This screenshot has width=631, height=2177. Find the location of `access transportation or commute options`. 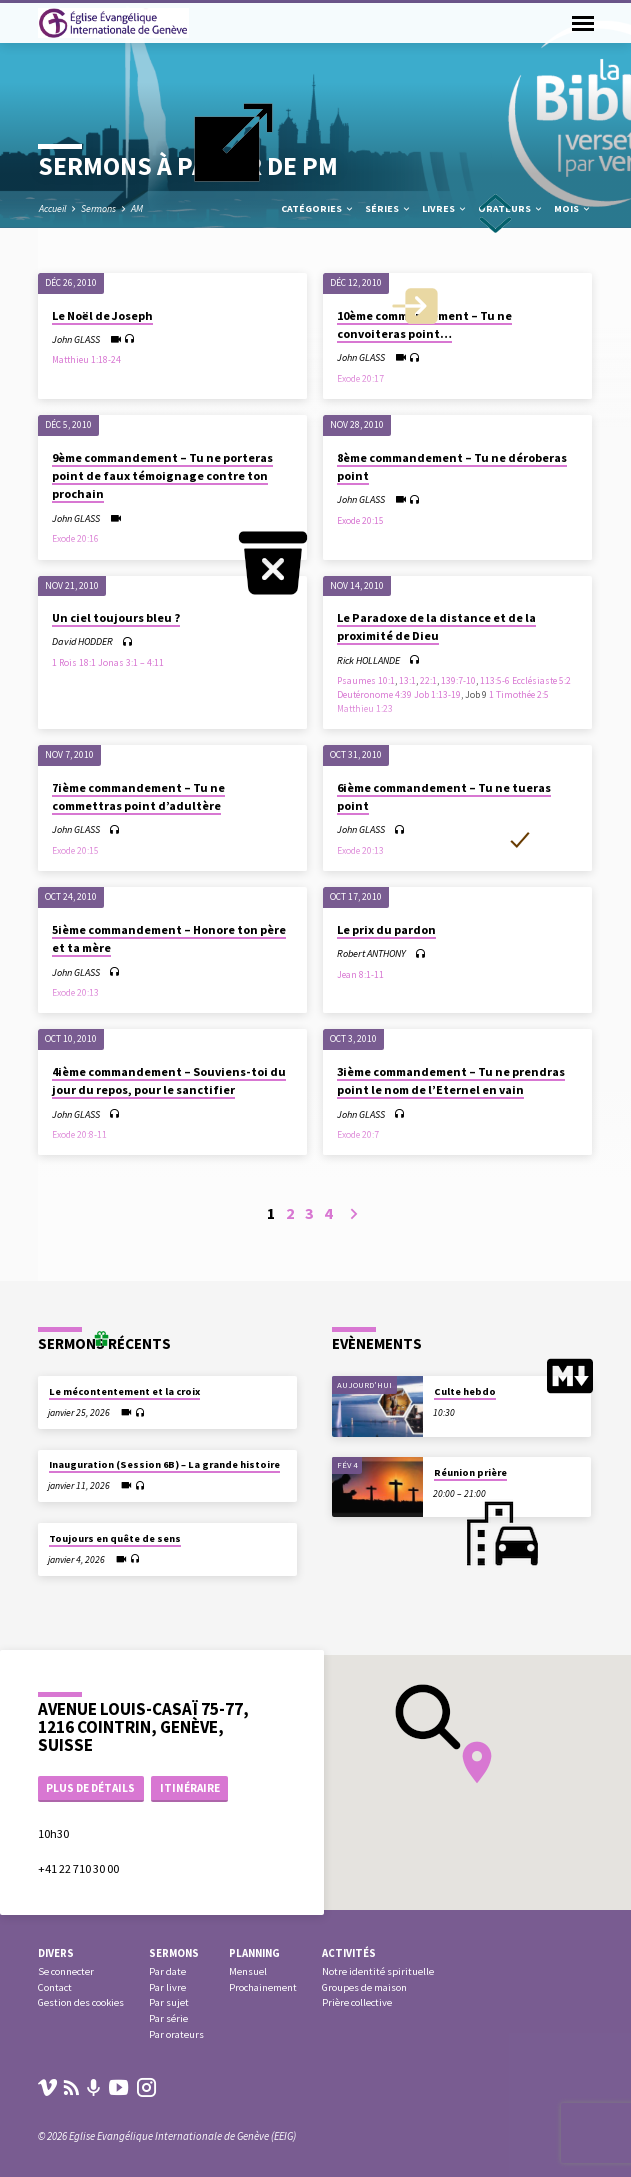

access transportation or commute options is located at coordinates (502, 1533).